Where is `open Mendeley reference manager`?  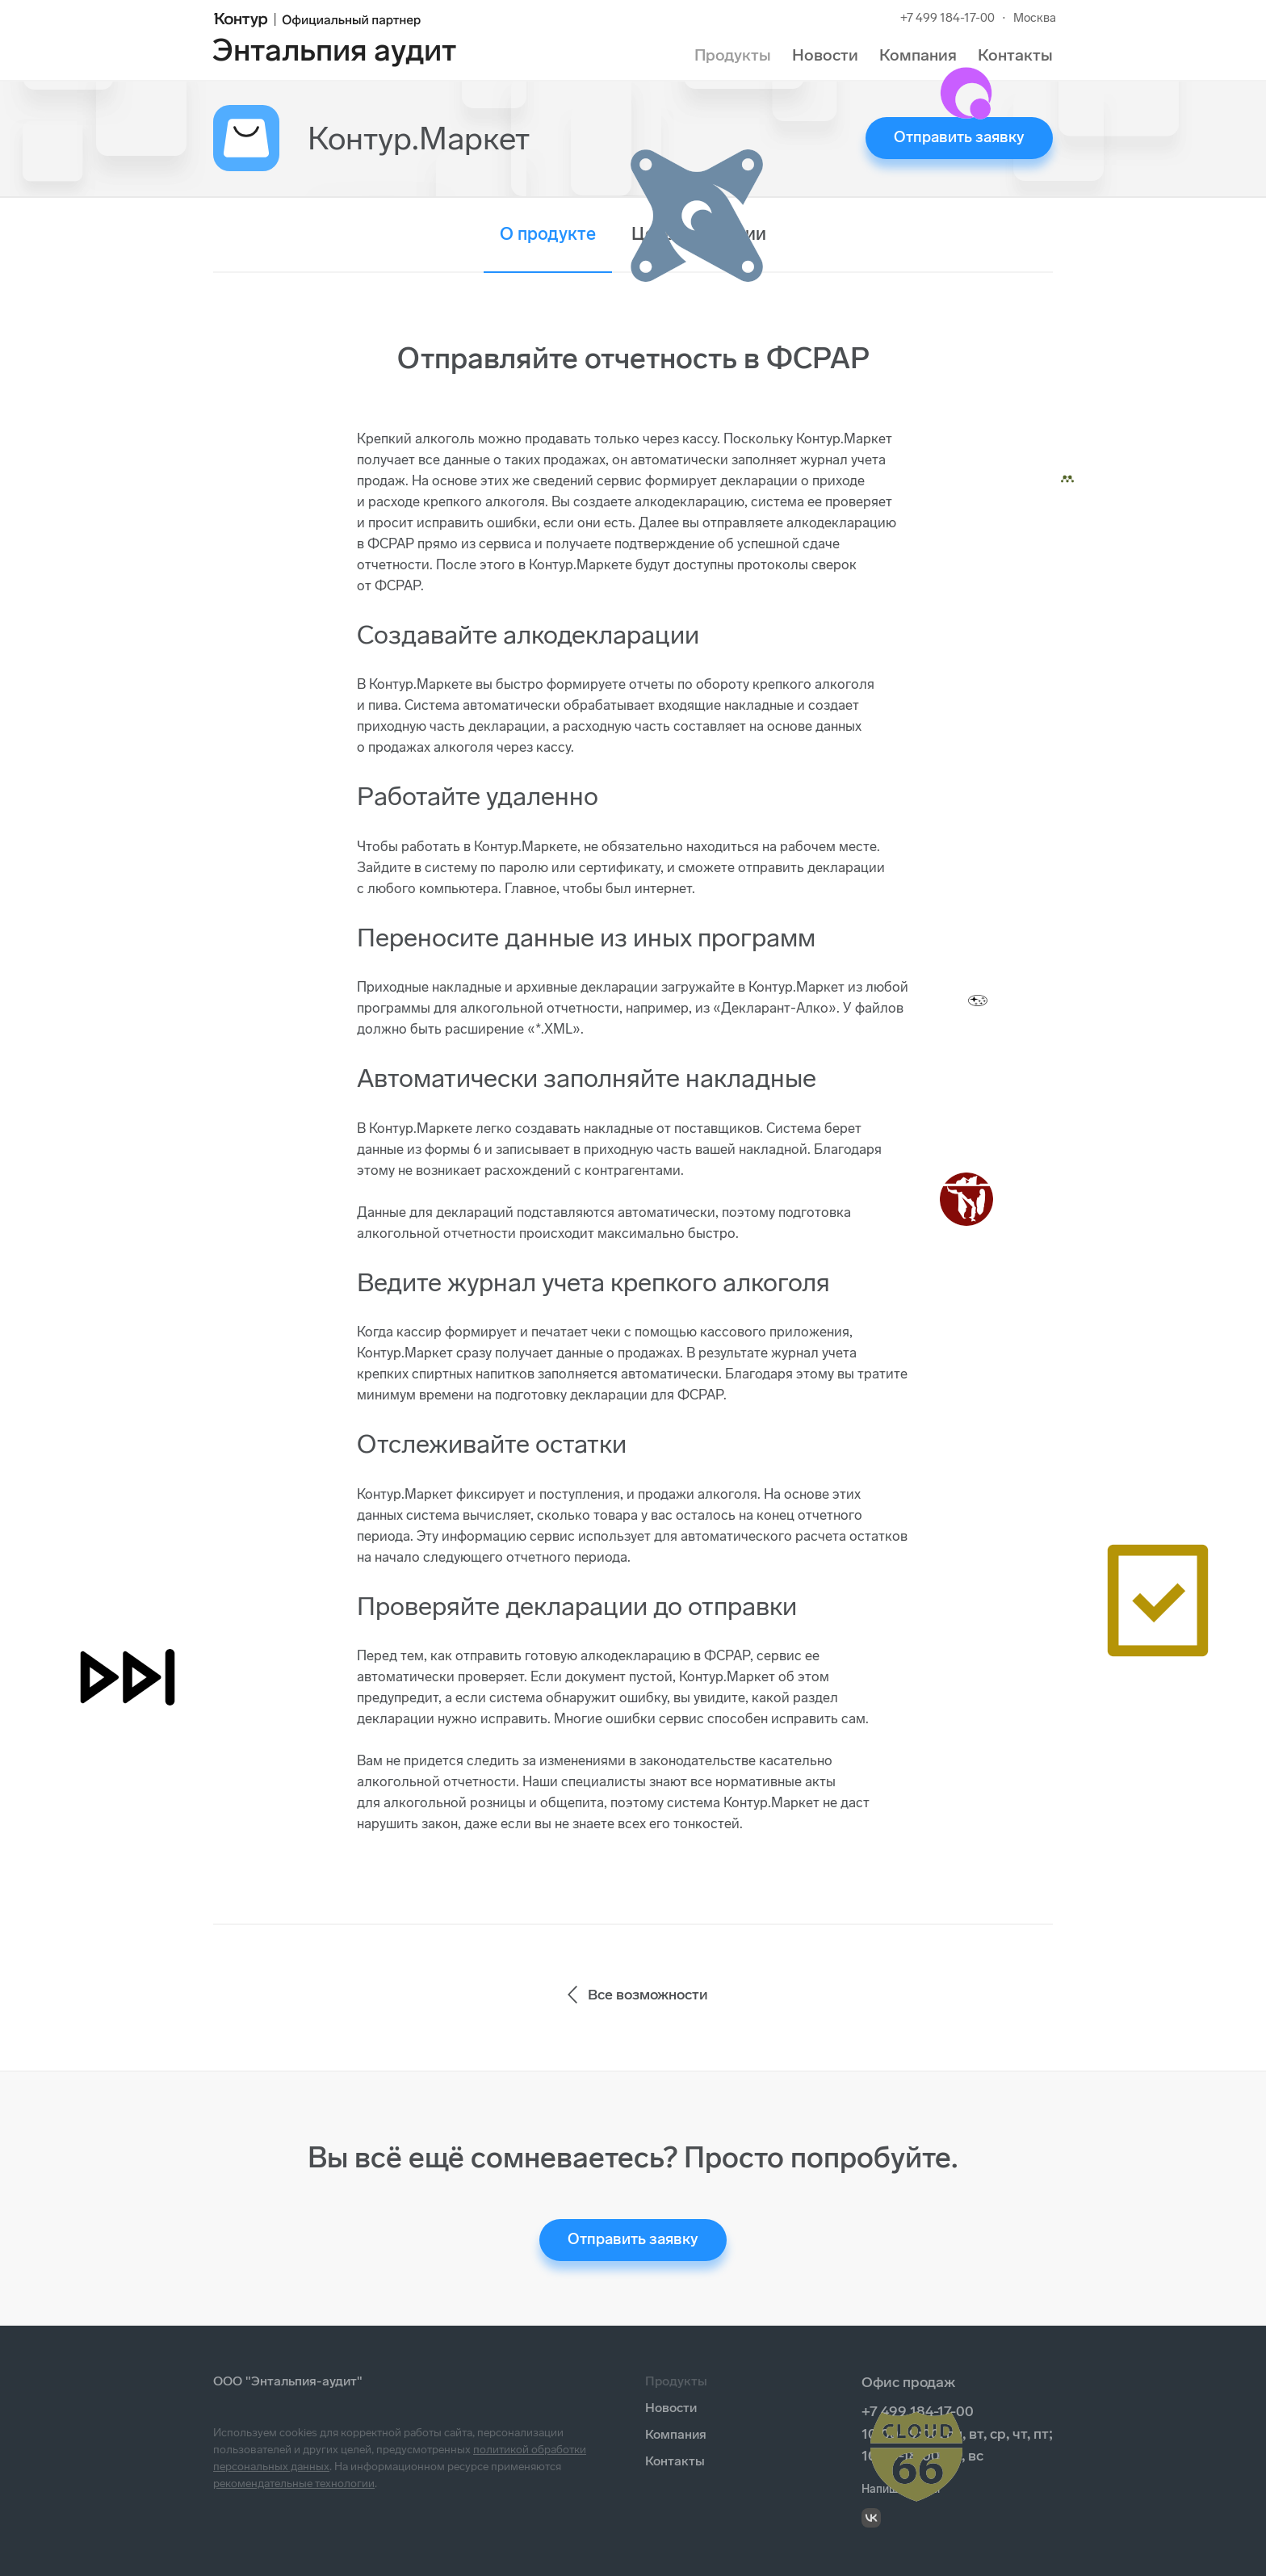 open Mendeley reference manager is located at coordinates (1067, 479).